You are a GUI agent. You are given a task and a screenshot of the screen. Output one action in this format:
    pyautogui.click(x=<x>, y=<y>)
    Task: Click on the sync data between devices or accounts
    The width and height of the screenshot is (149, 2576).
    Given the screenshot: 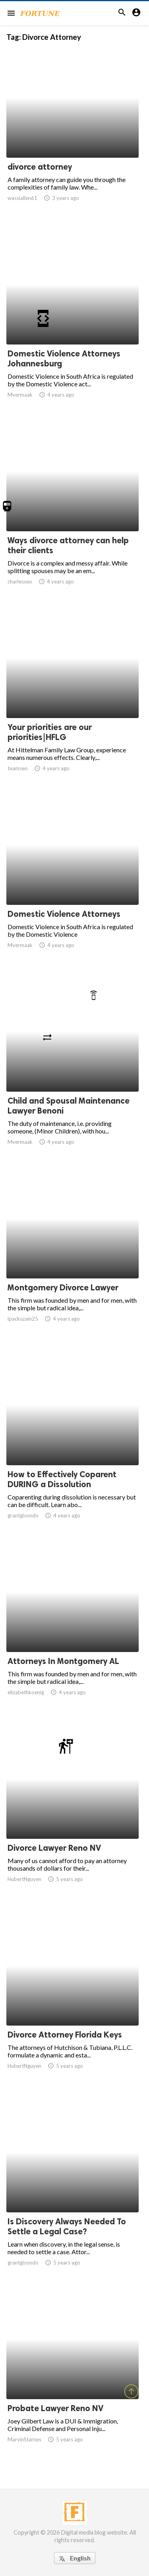 What is the action you would take?
    pyautogui.click(x=47, y=1037)
    